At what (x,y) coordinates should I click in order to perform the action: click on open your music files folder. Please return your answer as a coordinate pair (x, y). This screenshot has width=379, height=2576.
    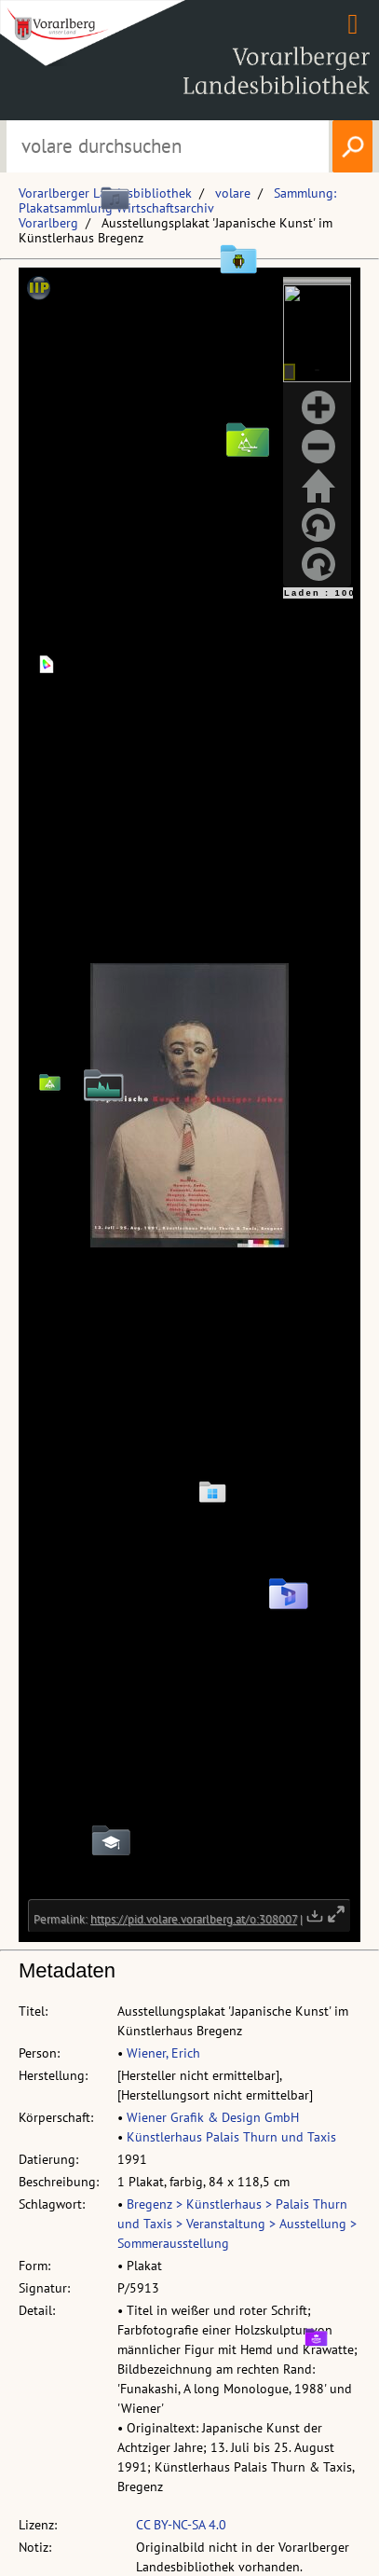
    Looking at the image, I should click on (115, 198).